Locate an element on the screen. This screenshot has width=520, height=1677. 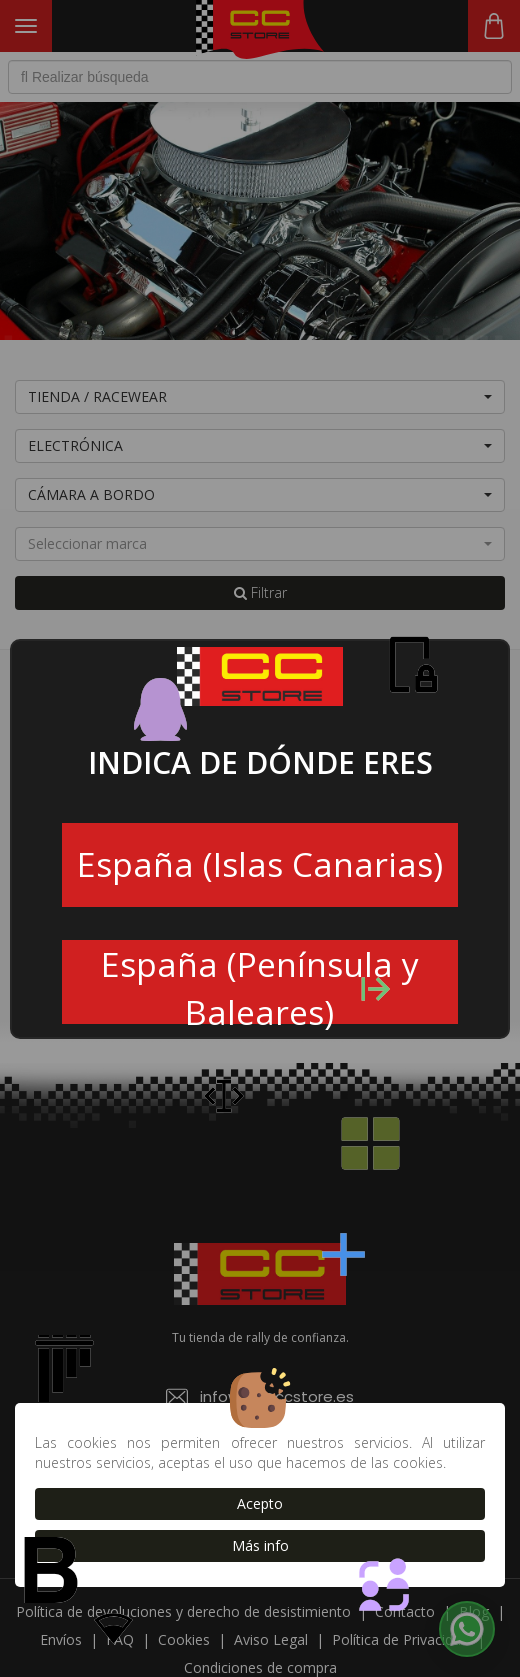
open QQ messaging app is located at coordinates (160, 709).